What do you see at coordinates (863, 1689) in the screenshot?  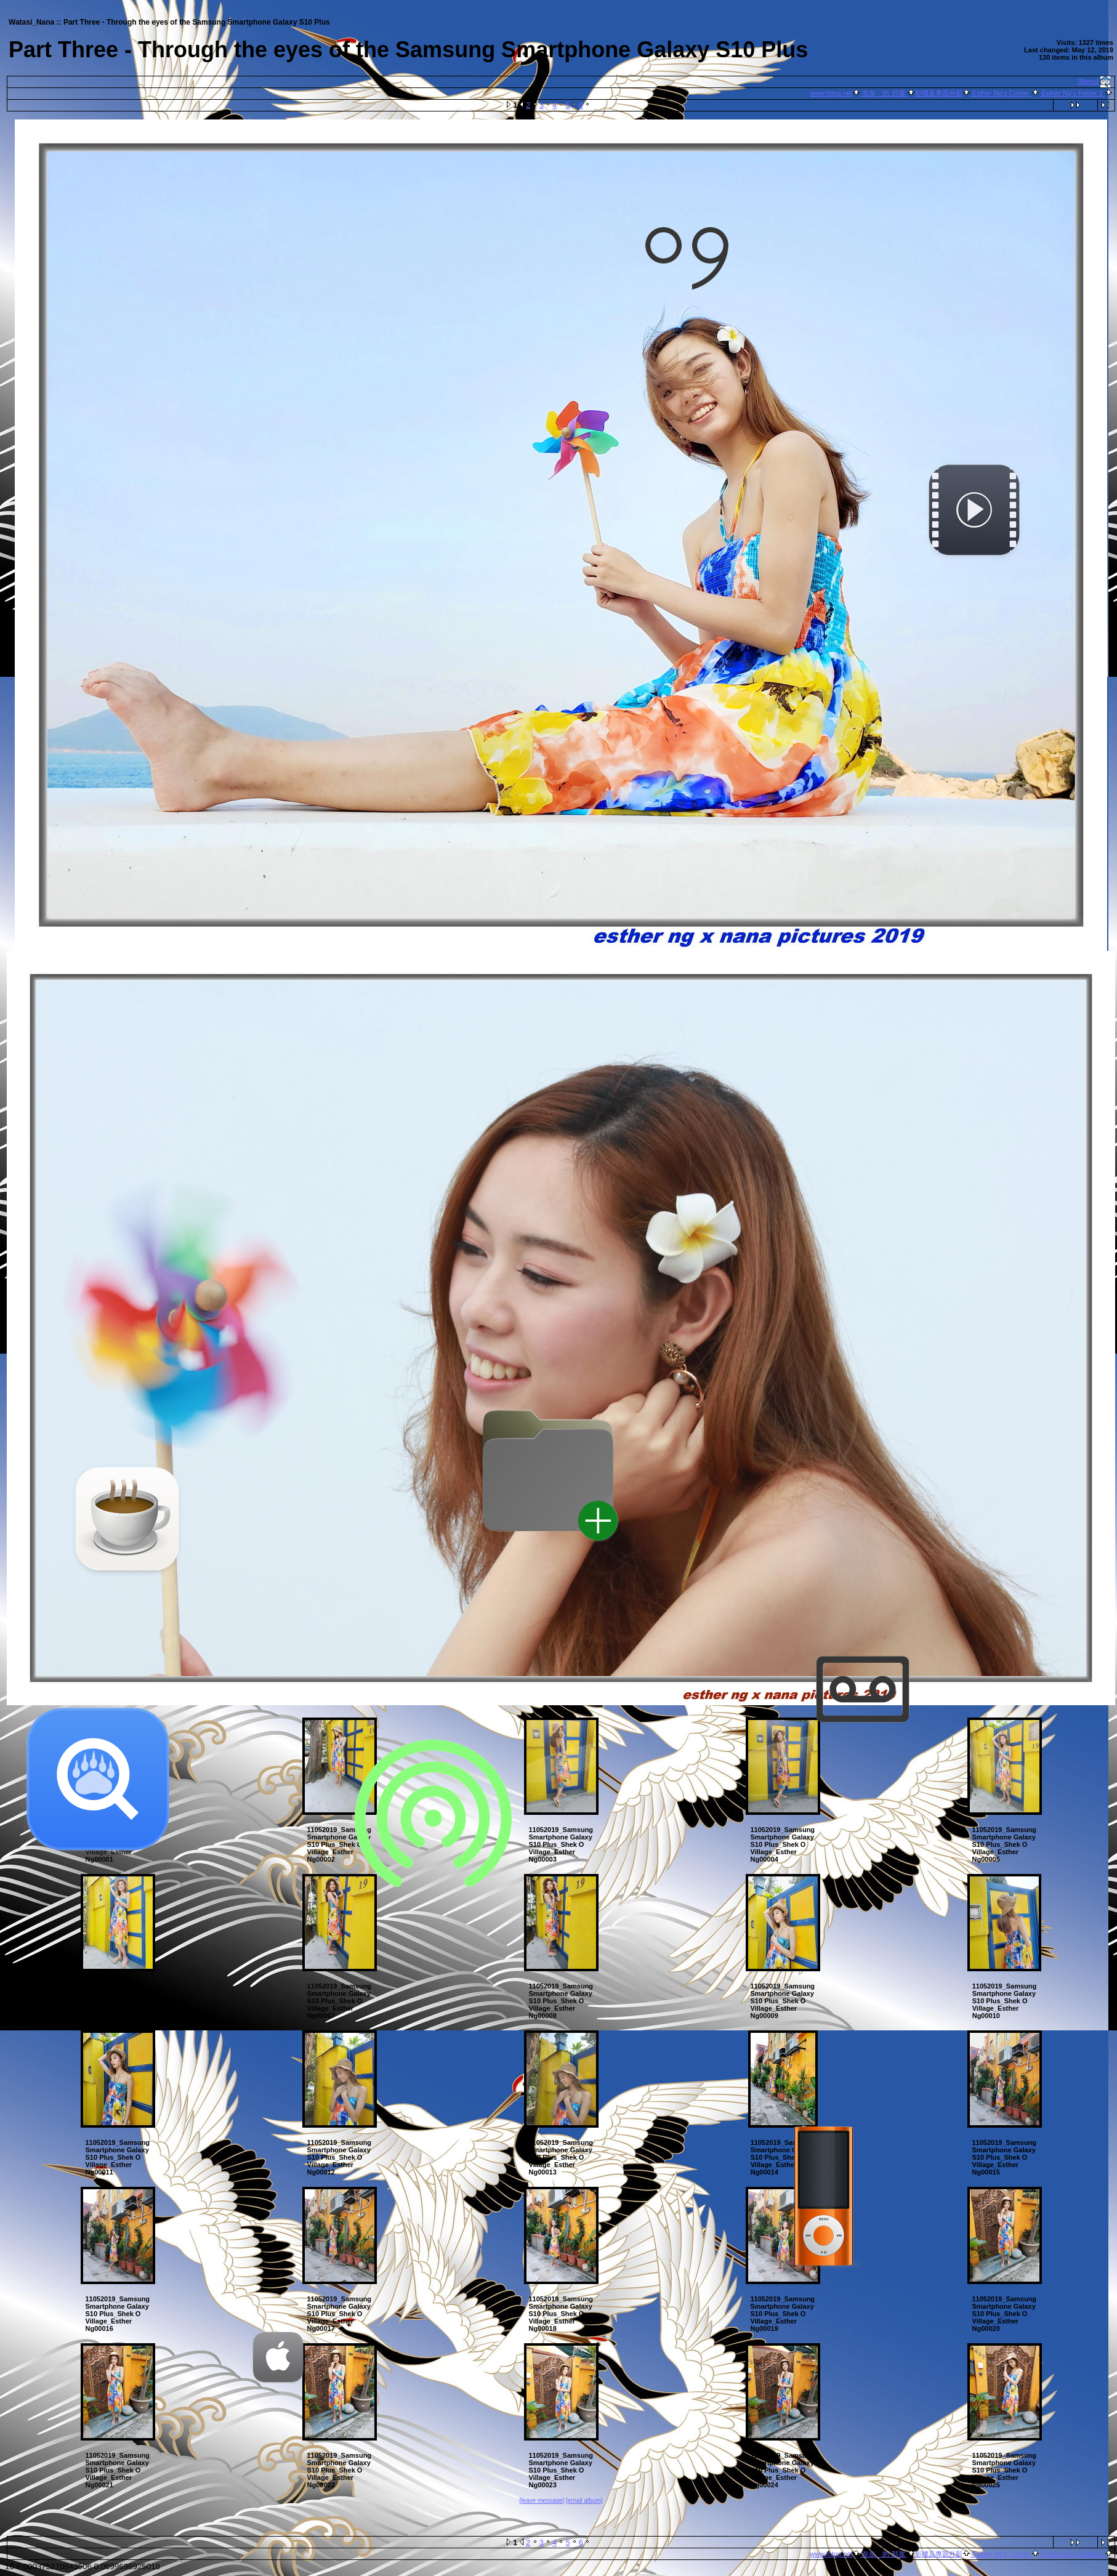 I see `indicates audio tape or cassette media` at bounding box center [863, 1689].